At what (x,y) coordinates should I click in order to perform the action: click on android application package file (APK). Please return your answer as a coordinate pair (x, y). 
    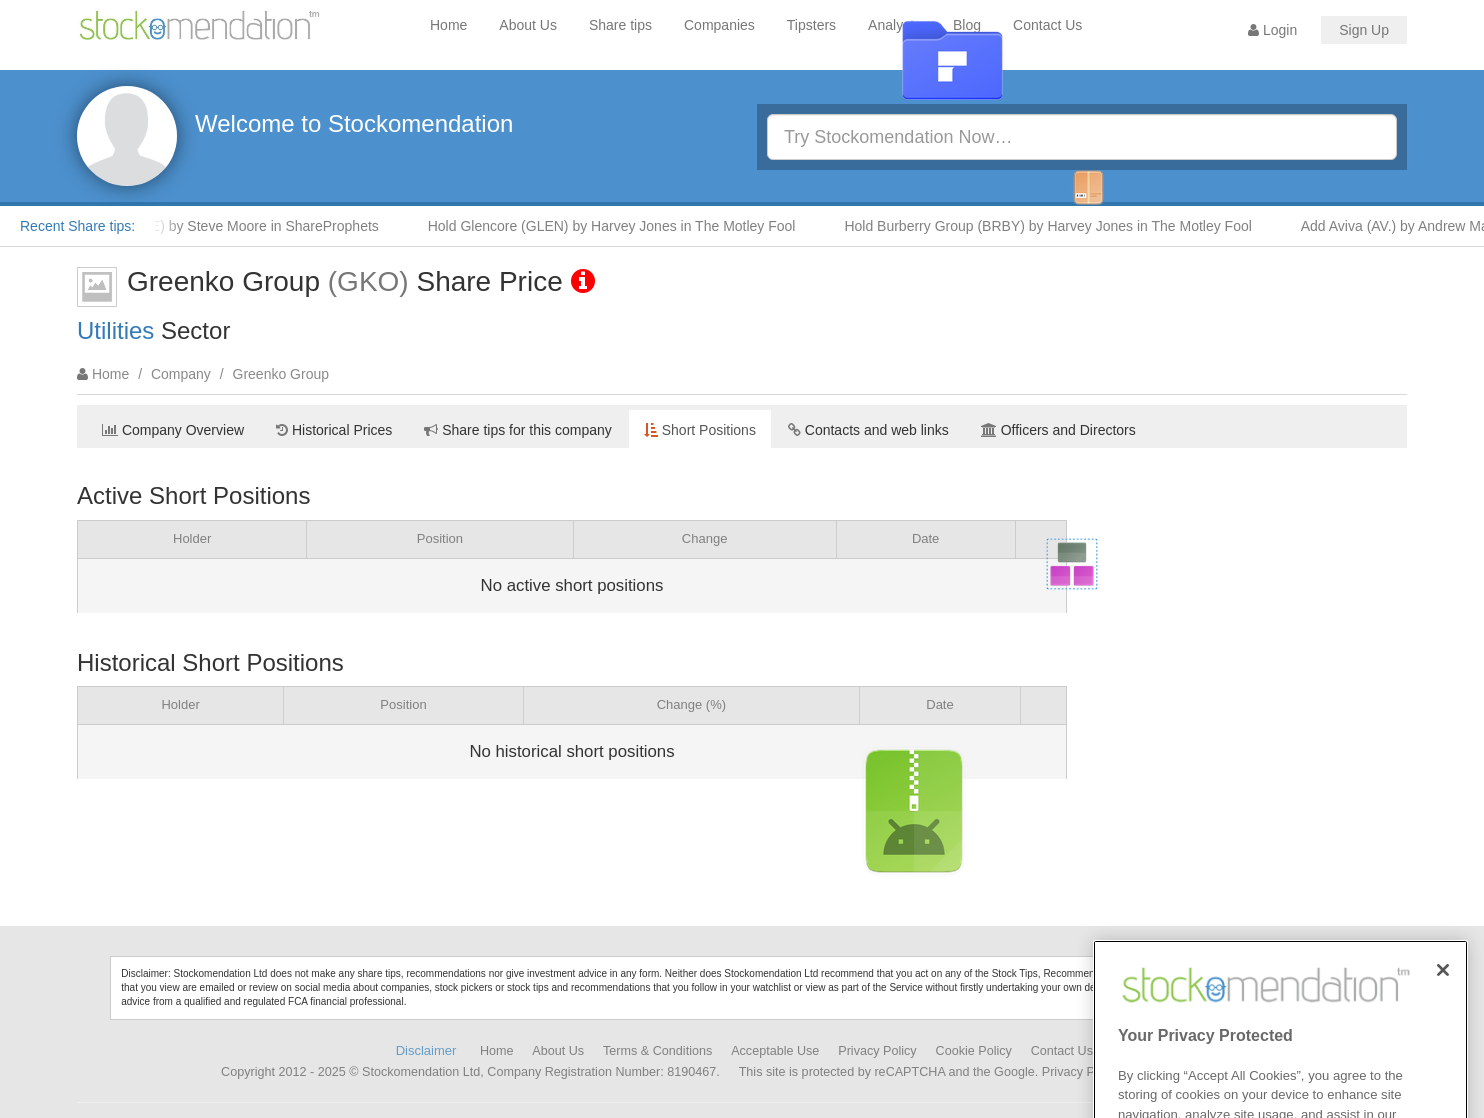
    Looking at the image, I should click on (914, 811).